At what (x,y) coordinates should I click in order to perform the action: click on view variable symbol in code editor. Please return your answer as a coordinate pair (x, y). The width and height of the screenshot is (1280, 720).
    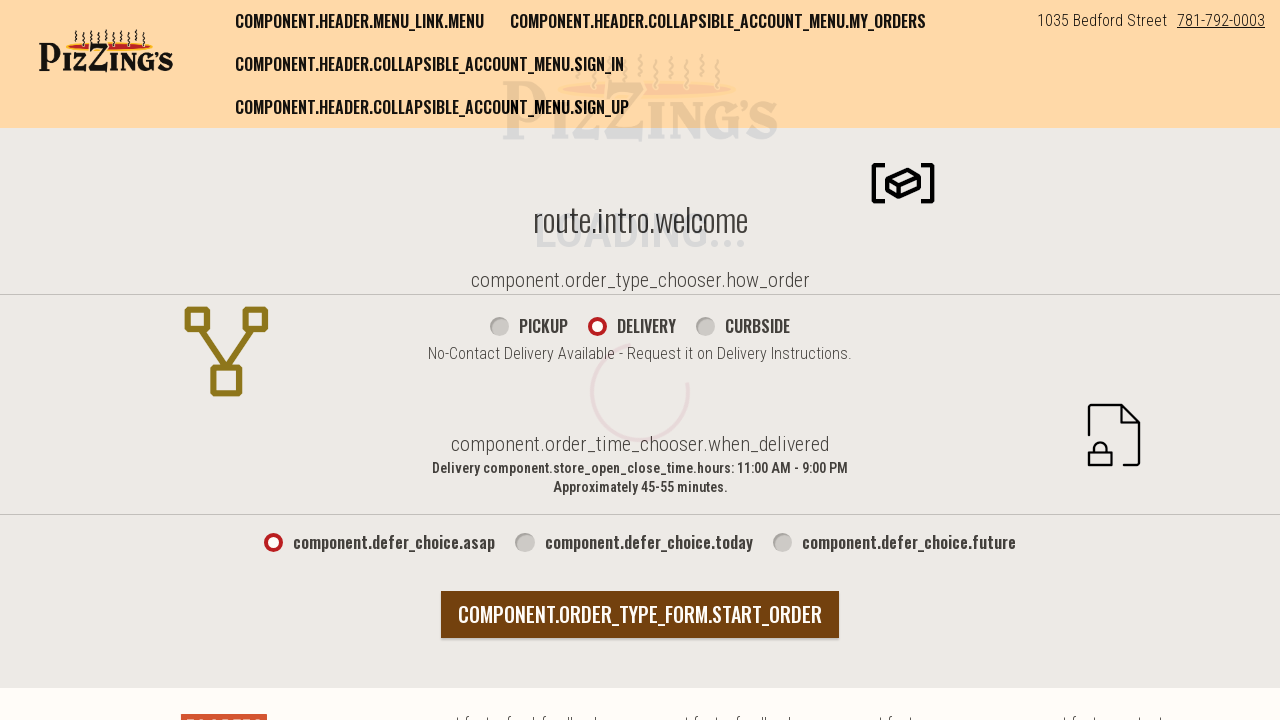
    Looking at the image, I should click on (903, 181).